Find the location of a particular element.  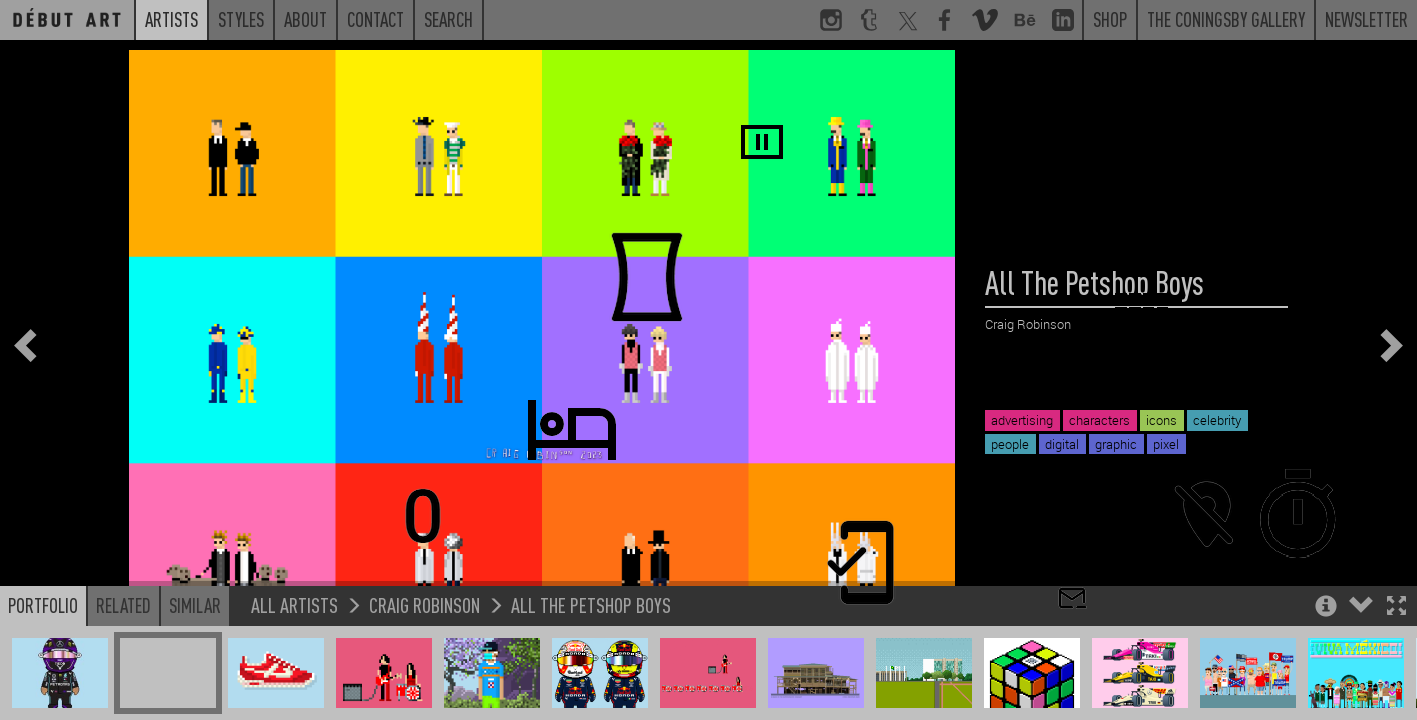

disable location services is located at coordinates (1207, 515).